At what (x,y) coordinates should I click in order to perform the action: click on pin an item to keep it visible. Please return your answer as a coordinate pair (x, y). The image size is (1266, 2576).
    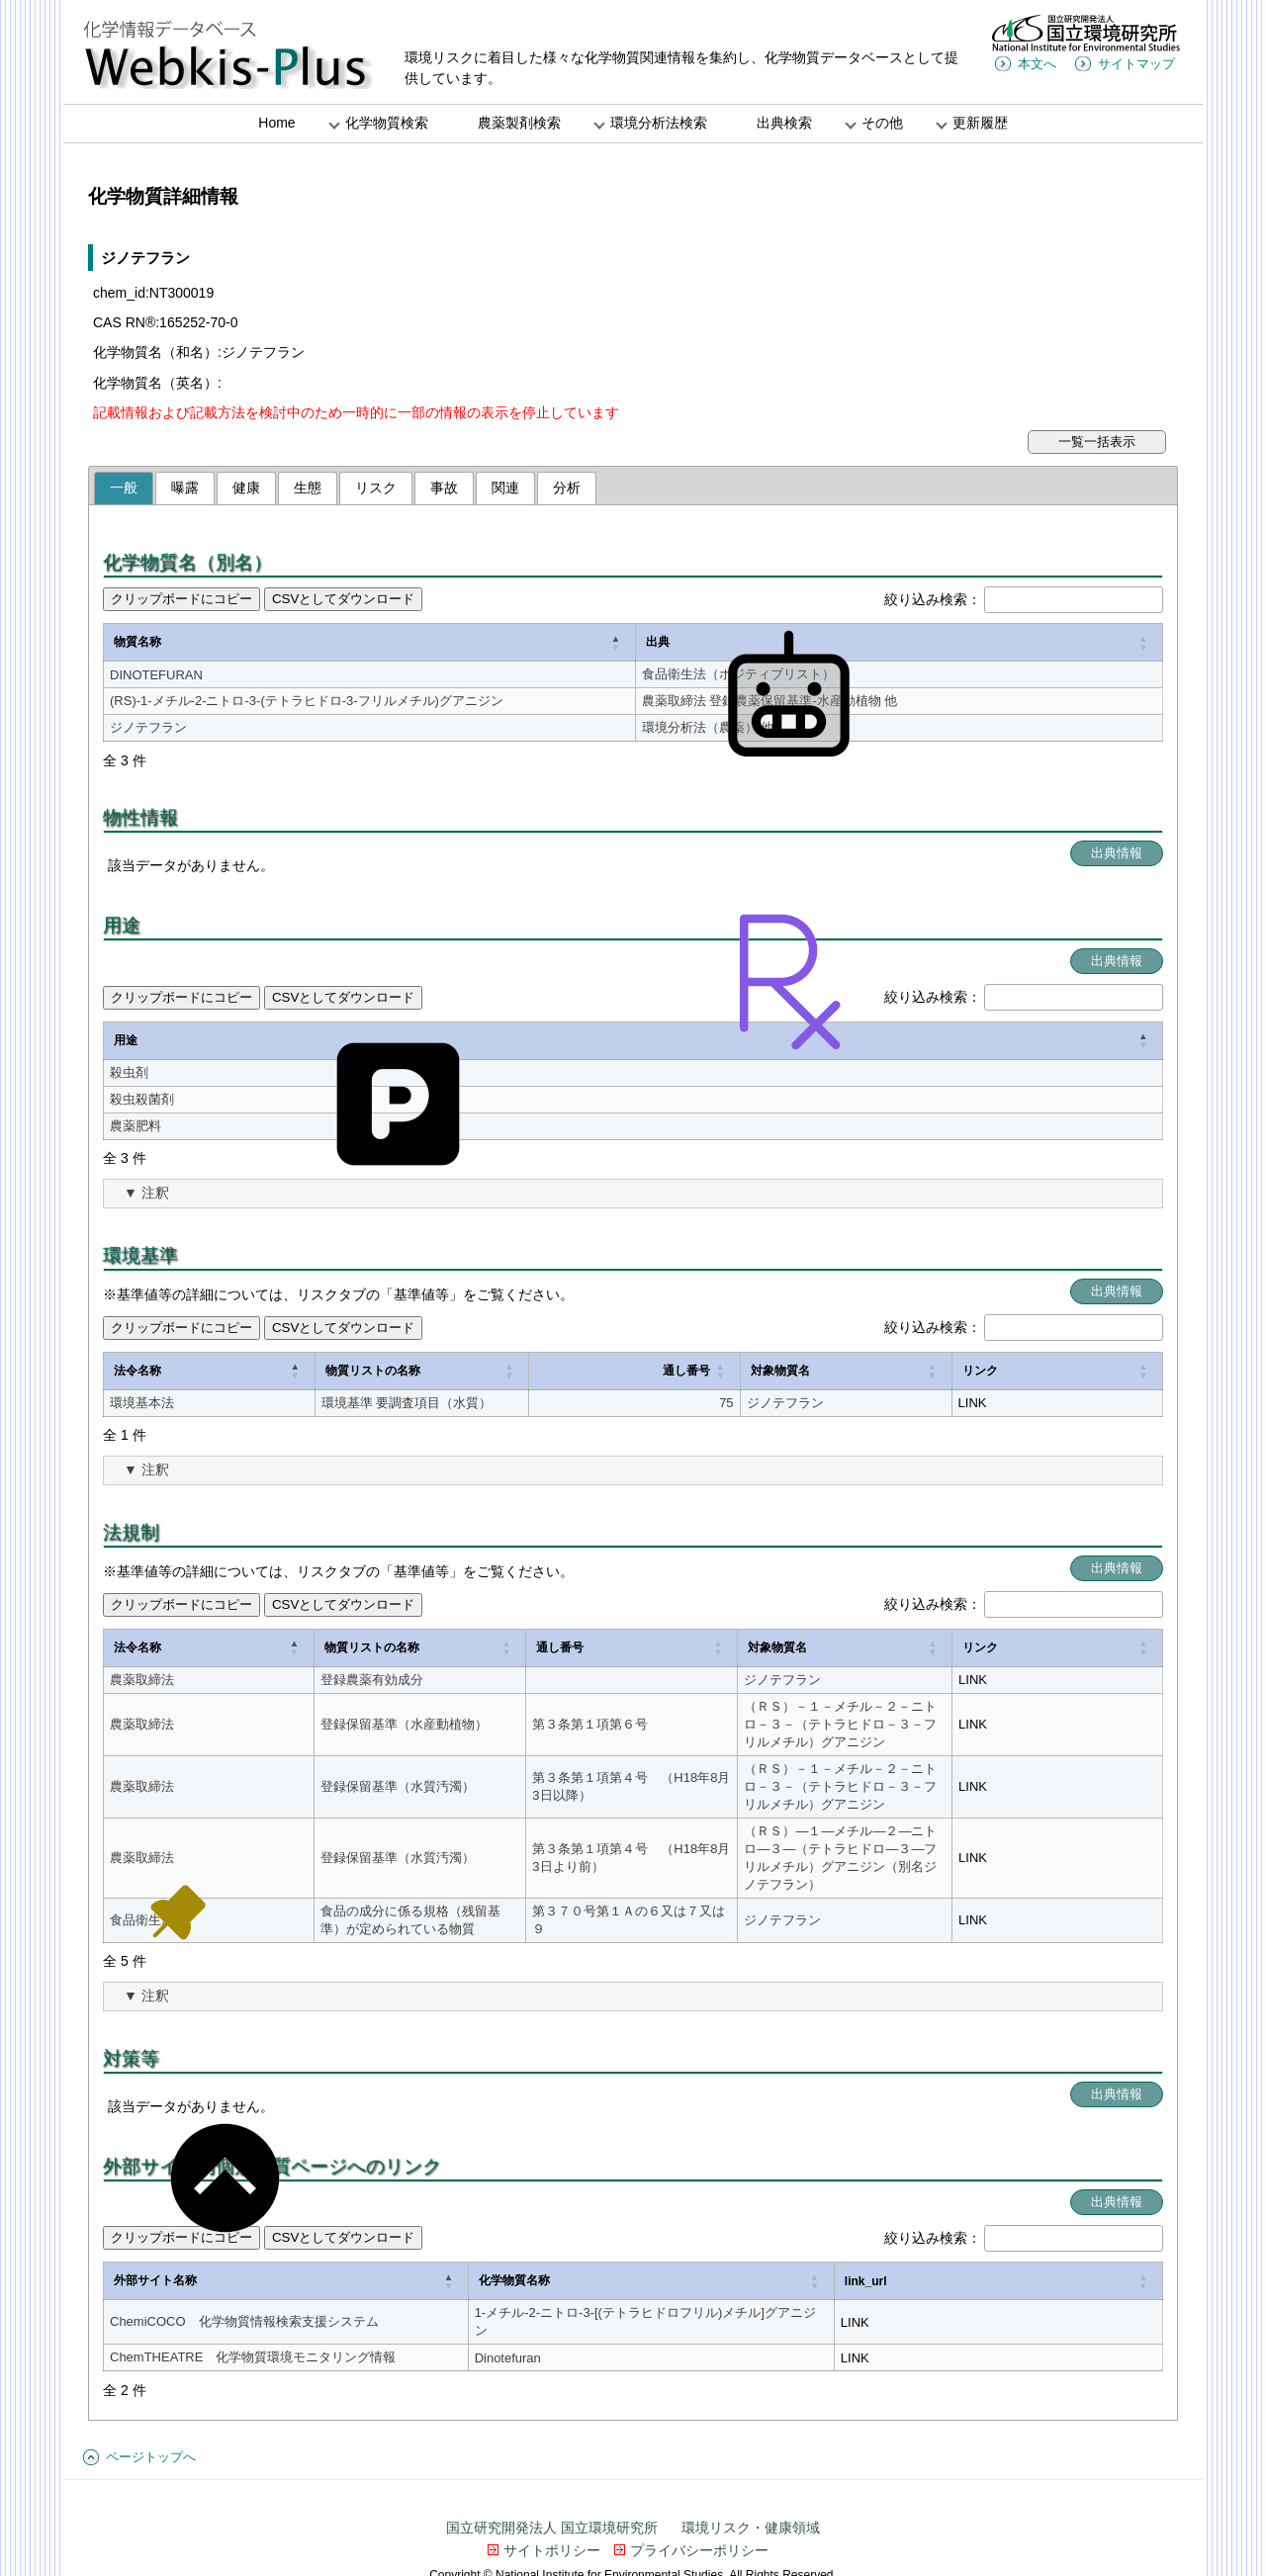
    Looking at the image, I should click on (176, 1914).